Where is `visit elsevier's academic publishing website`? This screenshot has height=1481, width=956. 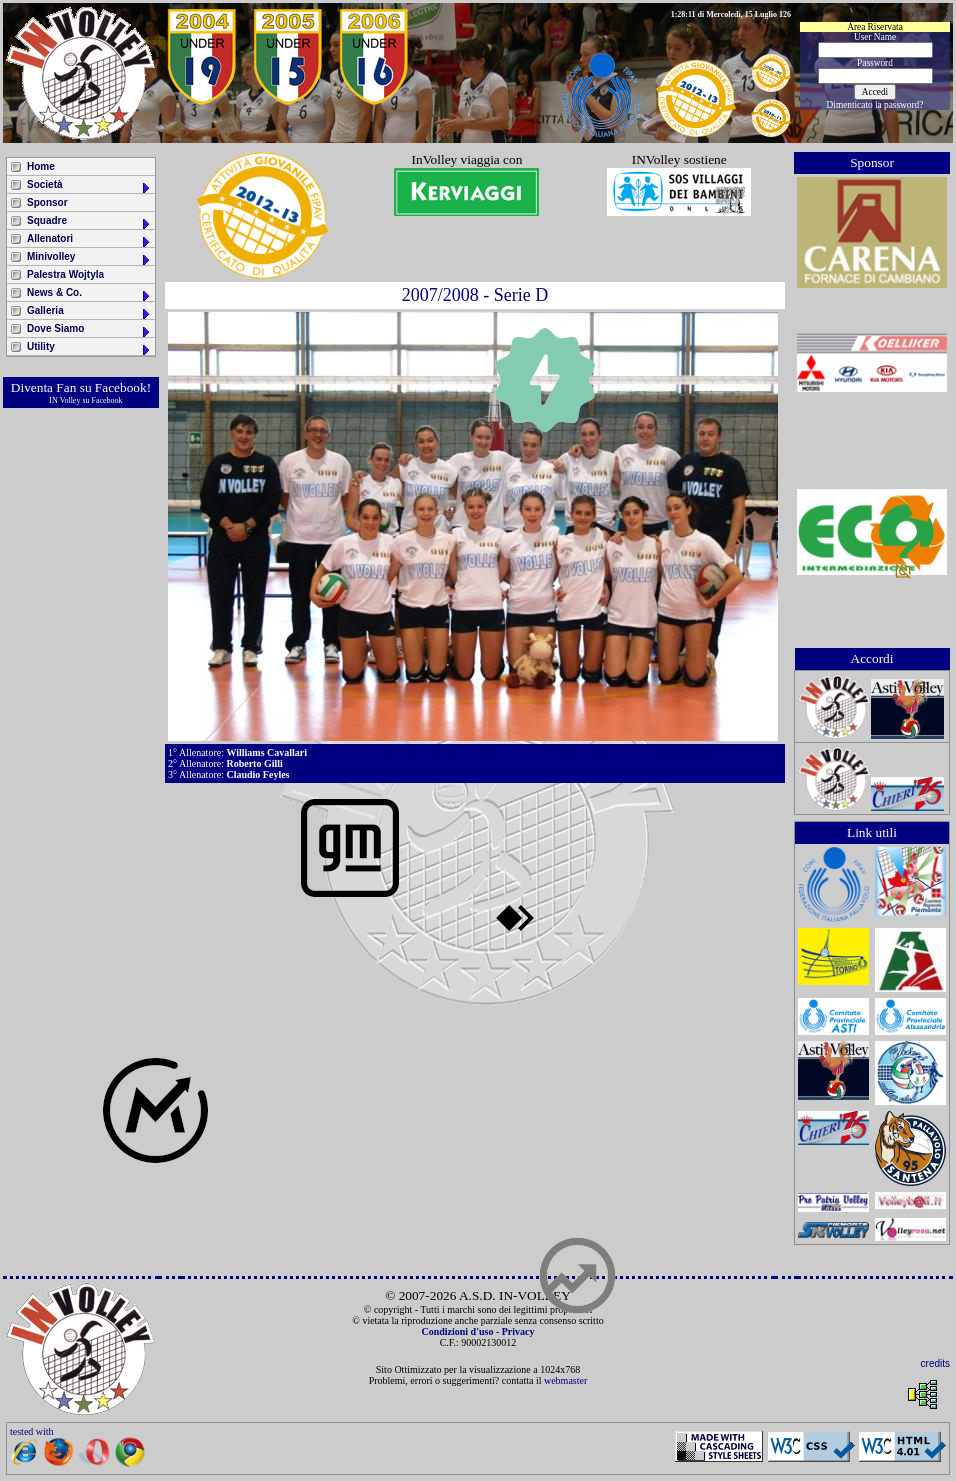
visit elsevier's academic publishing website is located at coordinates (730, 200).